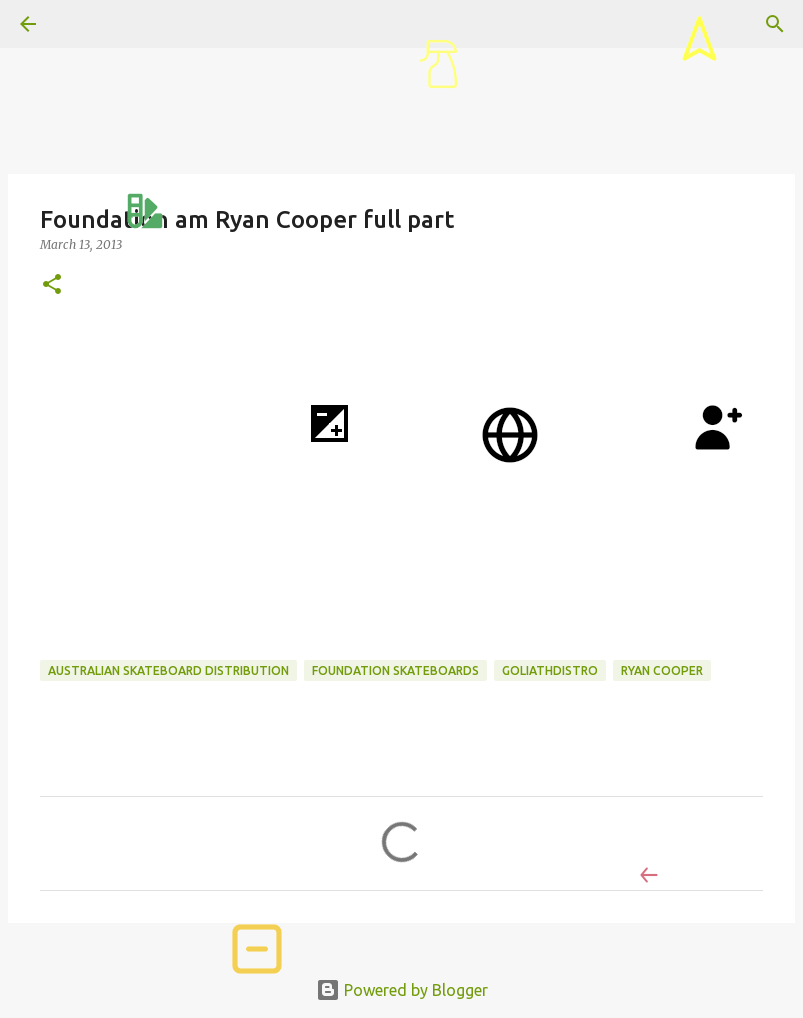 This screenshot has height=1018, width=803. What do you see at coordinates (440, 64) in the screenshot?
I see `access cleaning or maintenance tools` at bounding box center [440, 64].